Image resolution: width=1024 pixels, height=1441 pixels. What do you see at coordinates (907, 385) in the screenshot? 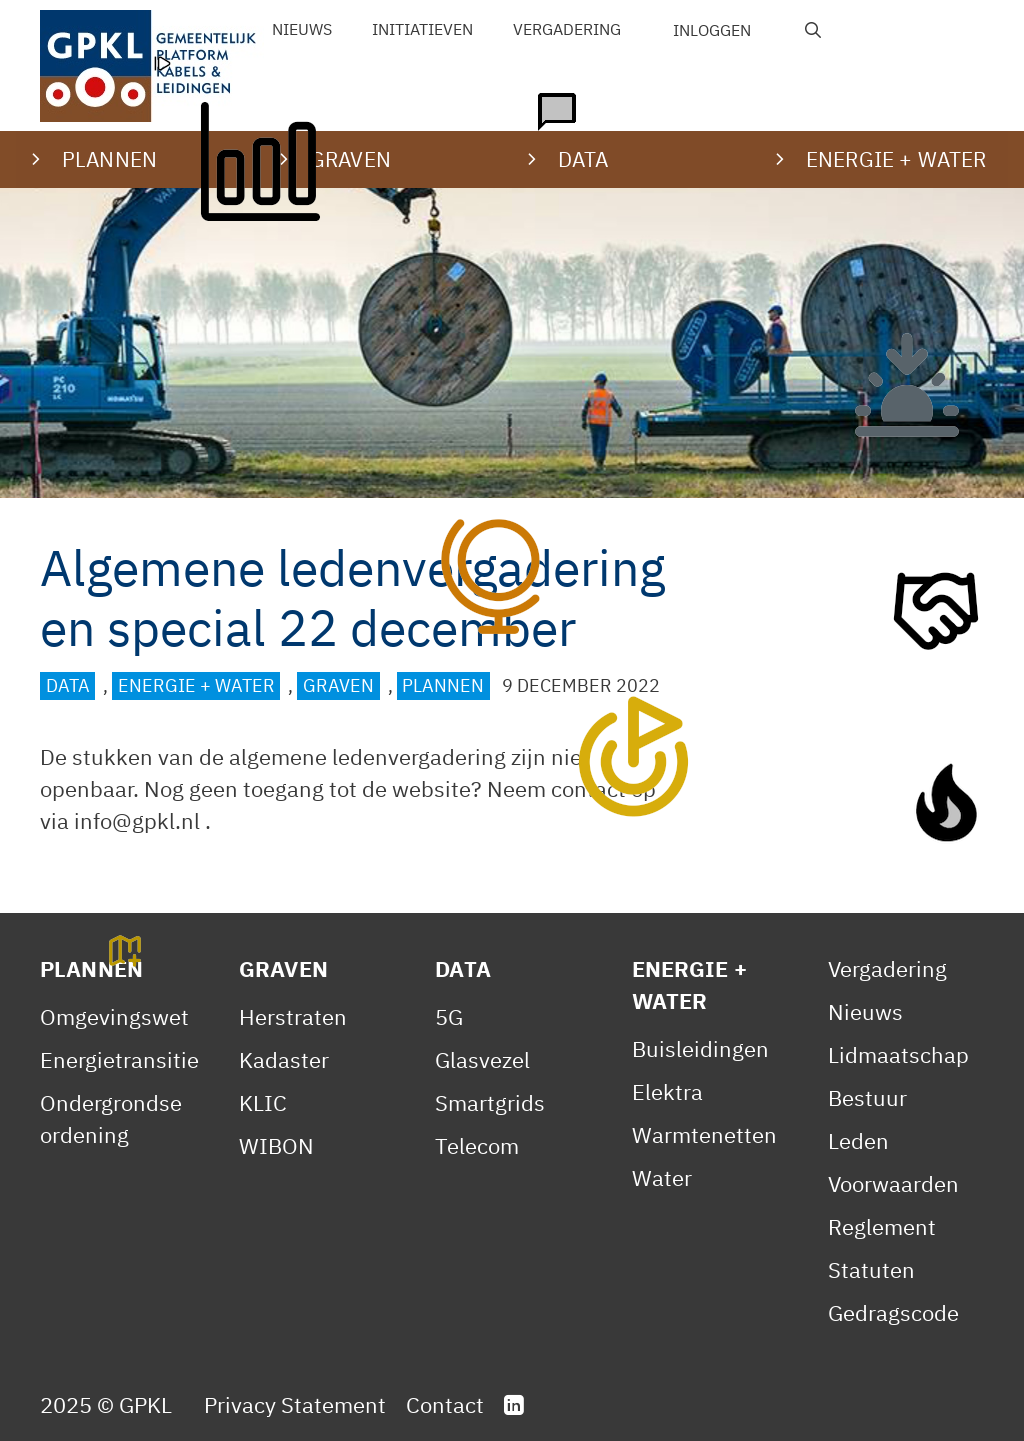
I see `indicates sunset or evening time` at bounding box center [907, 385].